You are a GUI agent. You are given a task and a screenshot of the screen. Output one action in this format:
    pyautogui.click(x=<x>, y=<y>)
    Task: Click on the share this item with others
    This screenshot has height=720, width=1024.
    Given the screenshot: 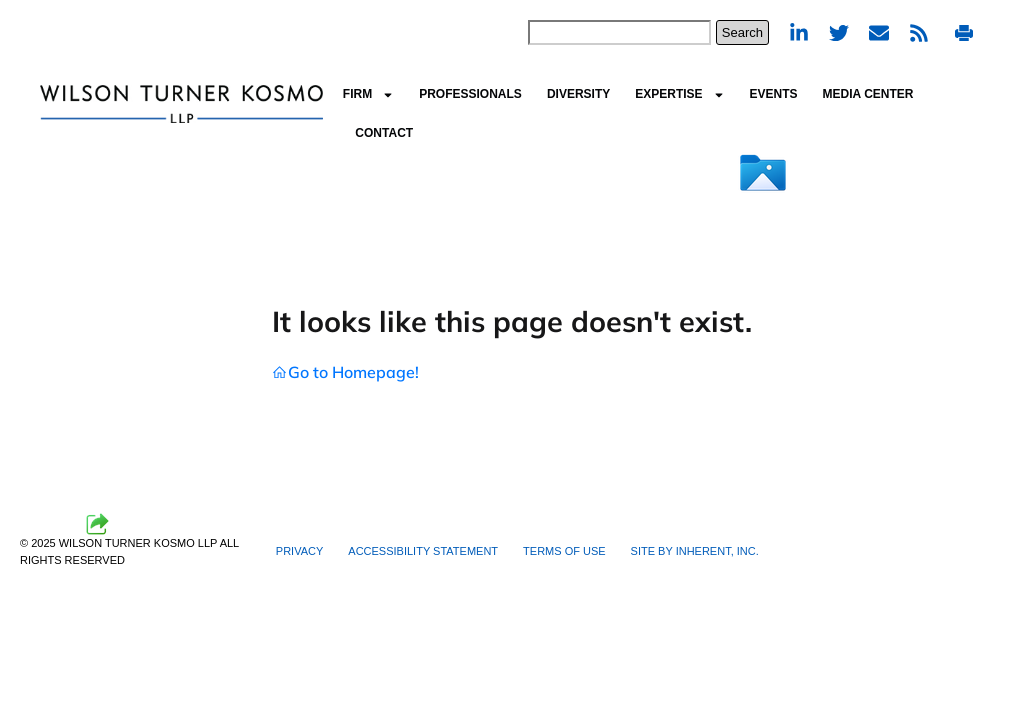 What is the action you would take?
    pyautogui.click(x=97, y=524)
    